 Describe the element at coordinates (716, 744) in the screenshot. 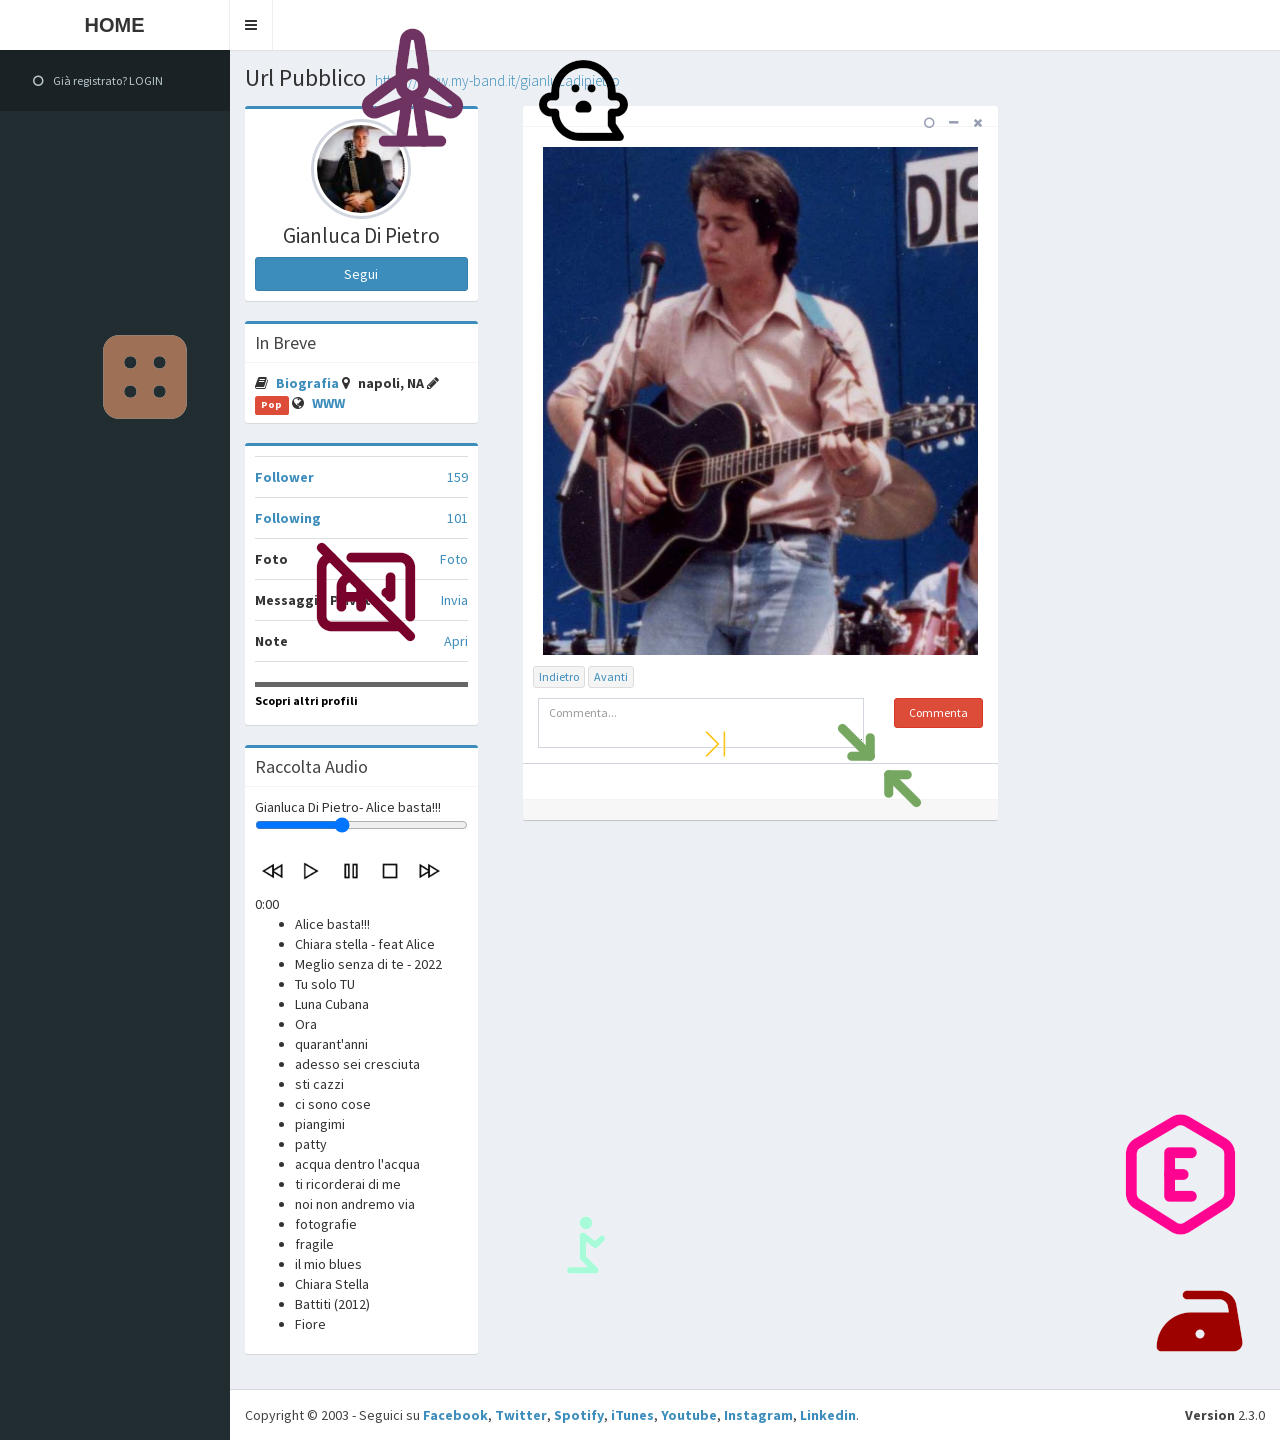

I see `skip to the end of a track or playlist` at that location.